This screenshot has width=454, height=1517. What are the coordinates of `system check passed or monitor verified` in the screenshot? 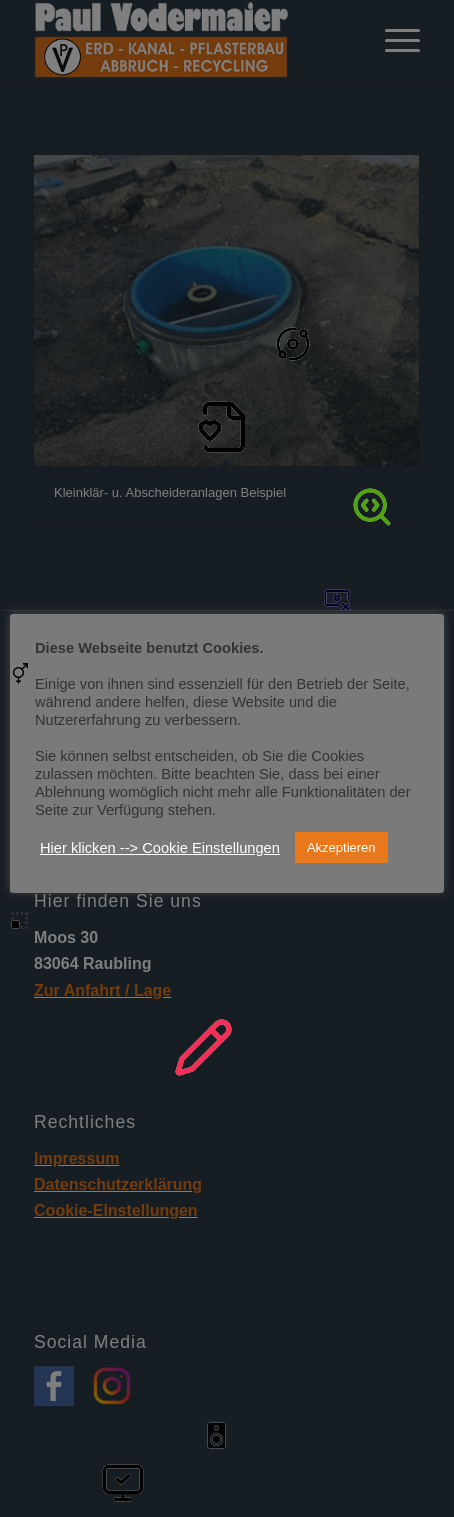 It's located at (123, 1483).